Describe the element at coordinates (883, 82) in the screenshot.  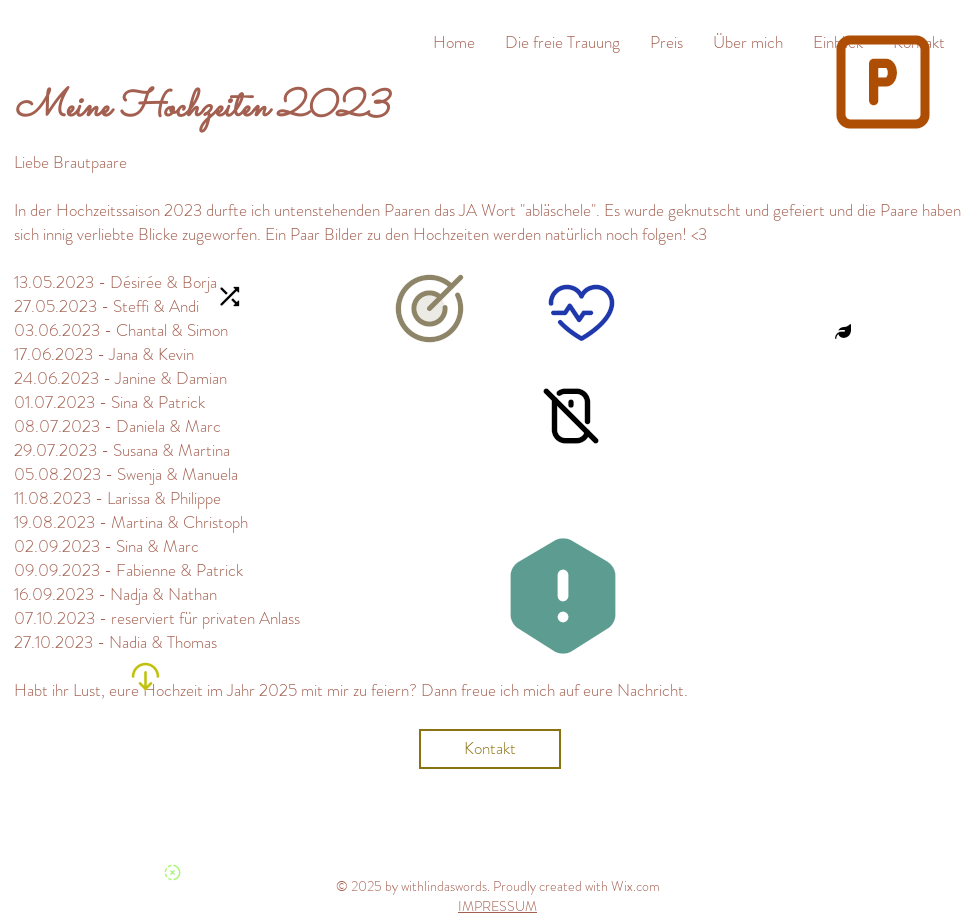
I see `find nearby parking locations` at that location.